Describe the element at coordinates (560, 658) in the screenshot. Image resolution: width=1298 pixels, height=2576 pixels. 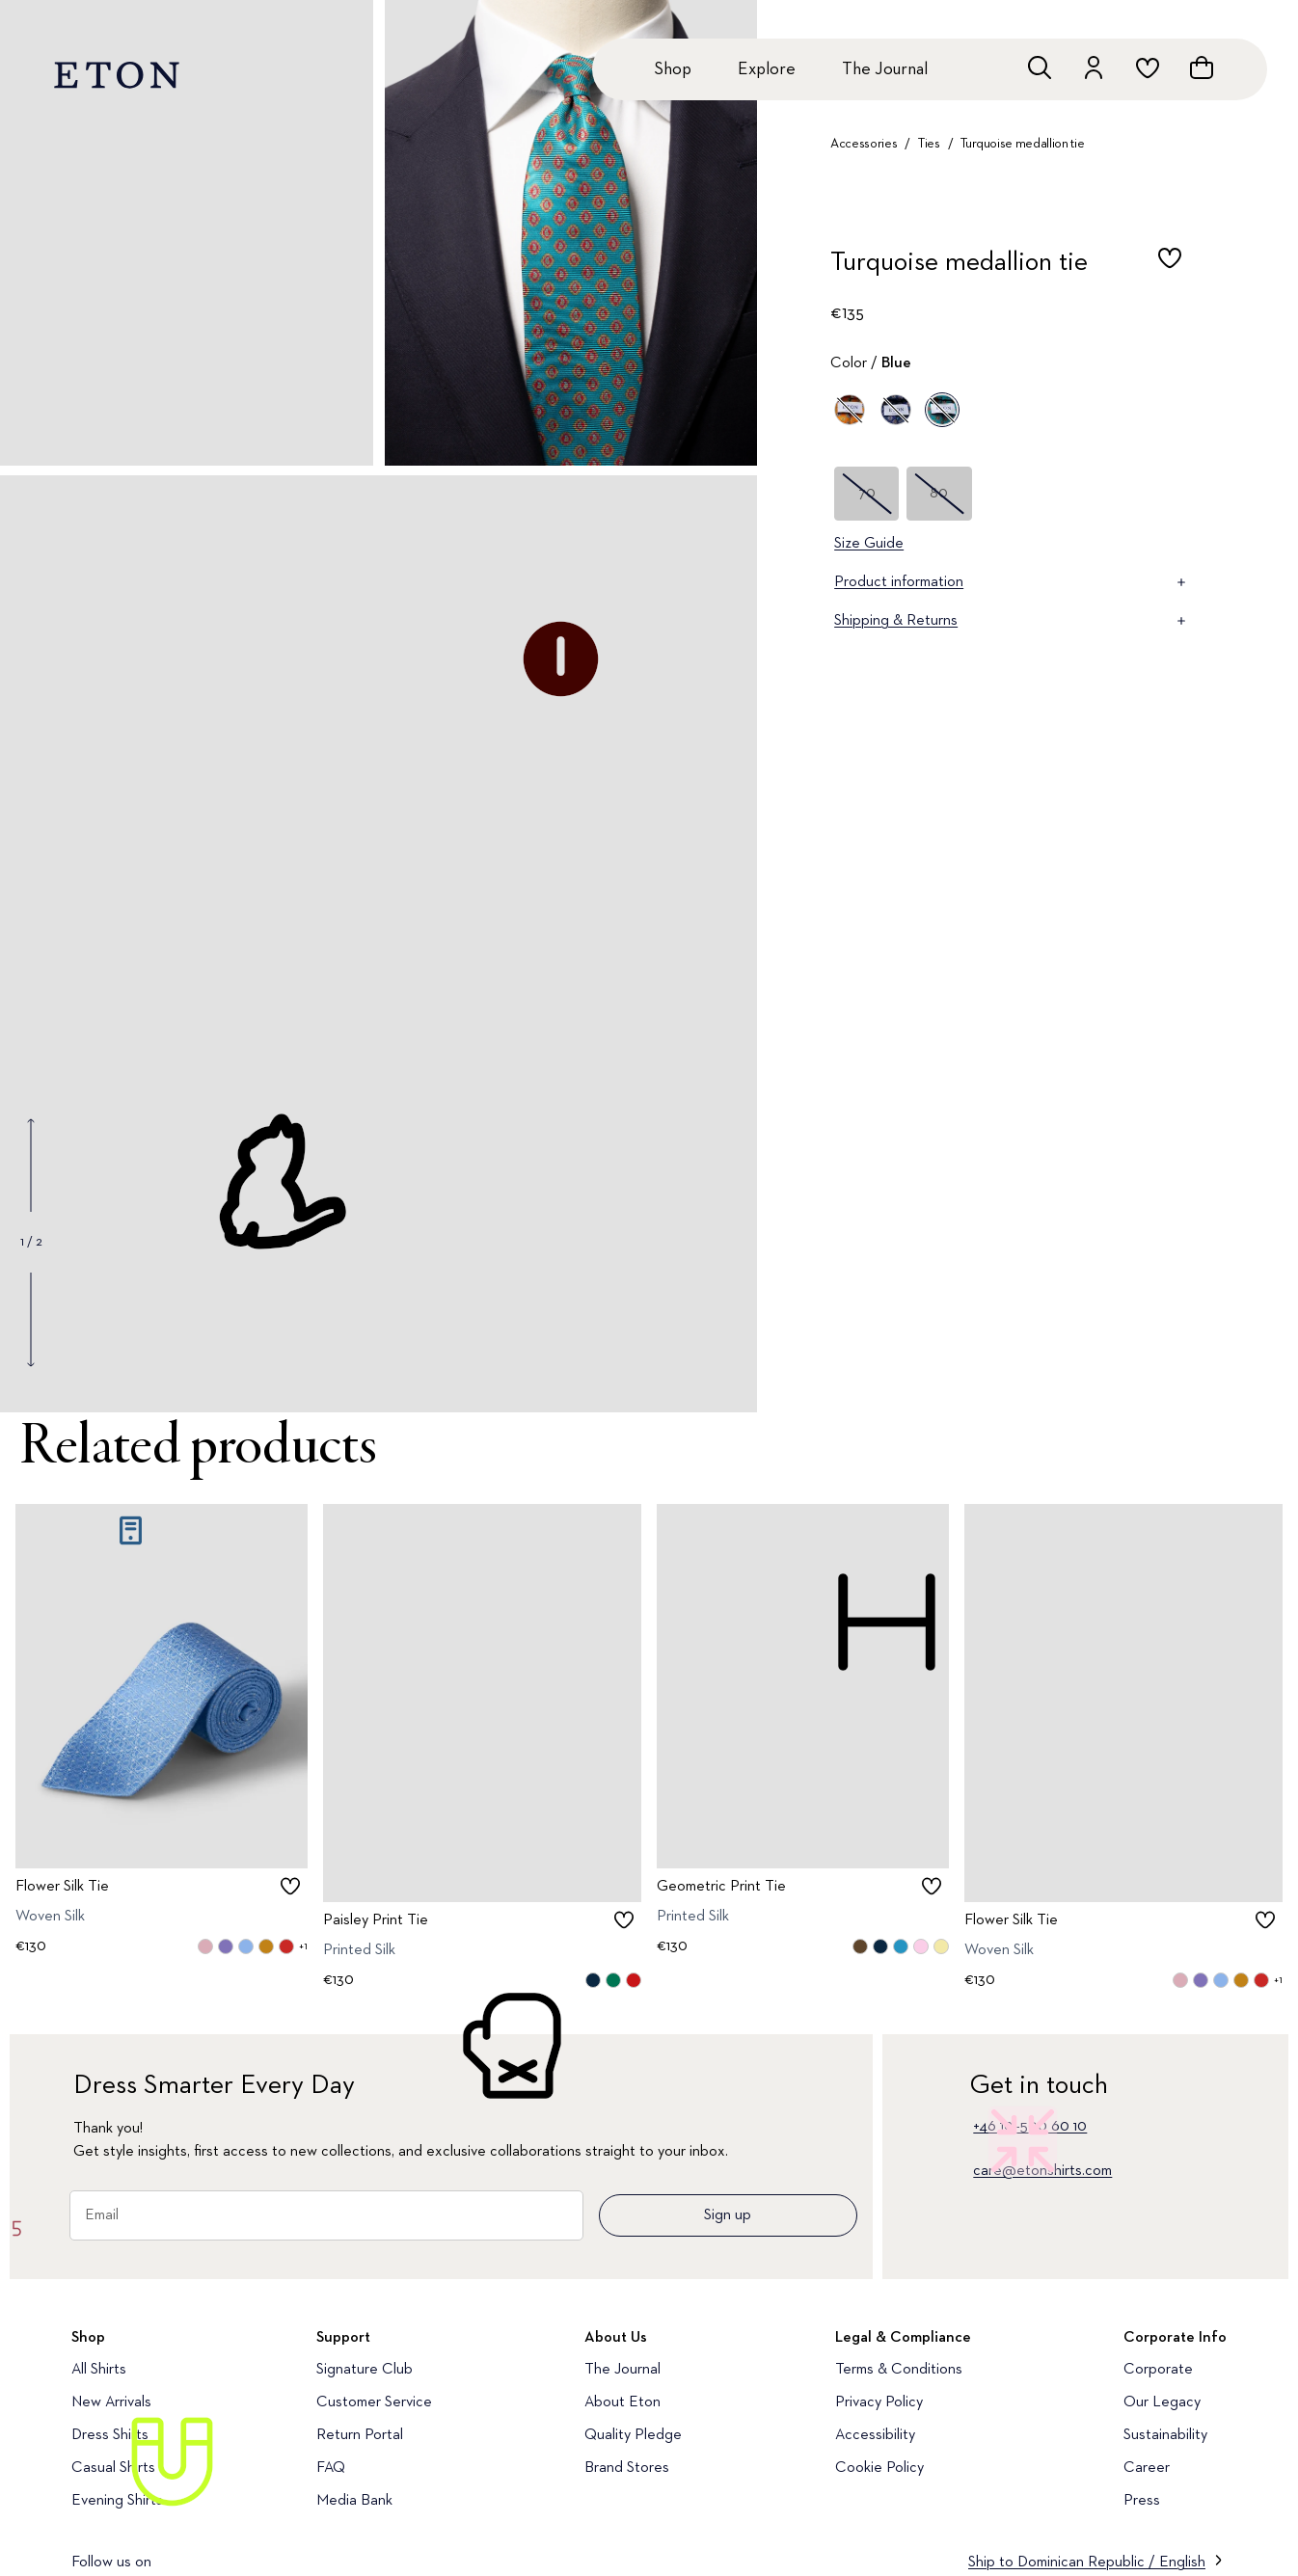
I see `indicates 6 o'clock or half past the hour` at that location.